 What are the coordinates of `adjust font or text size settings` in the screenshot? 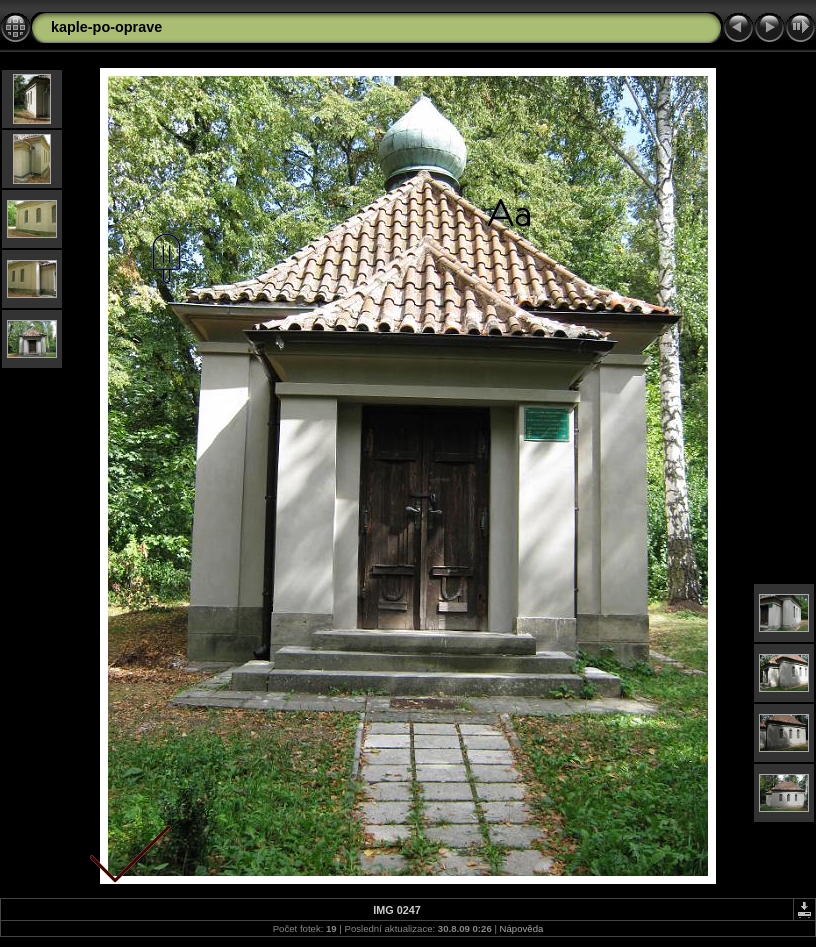 It's located at (509, 213).